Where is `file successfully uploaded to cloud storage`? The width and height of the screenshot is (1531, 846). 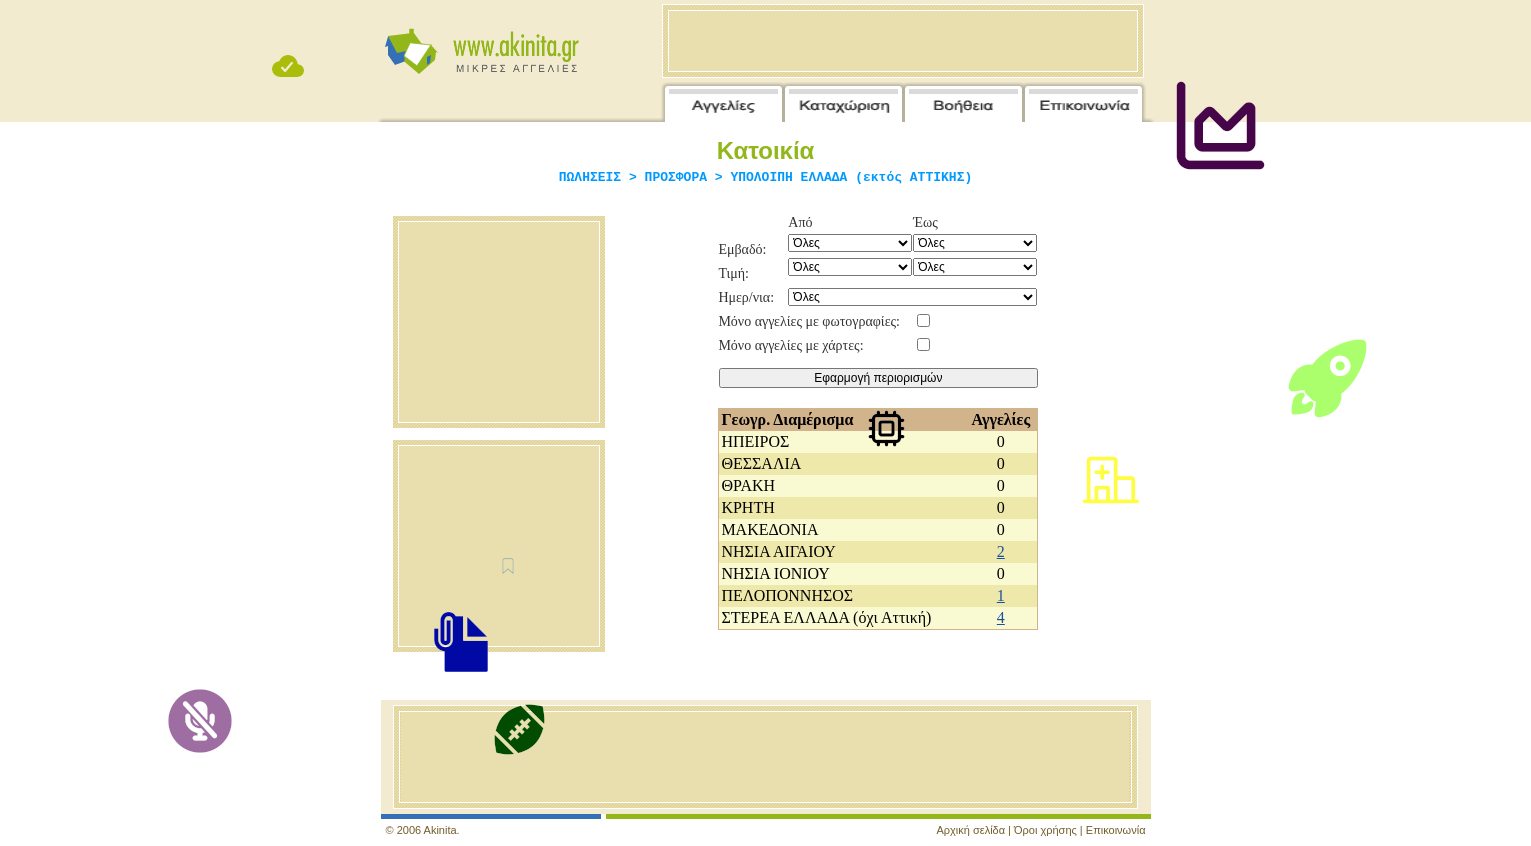 file successfully uploaded to cloud storage is located at coordinates (288, 66).